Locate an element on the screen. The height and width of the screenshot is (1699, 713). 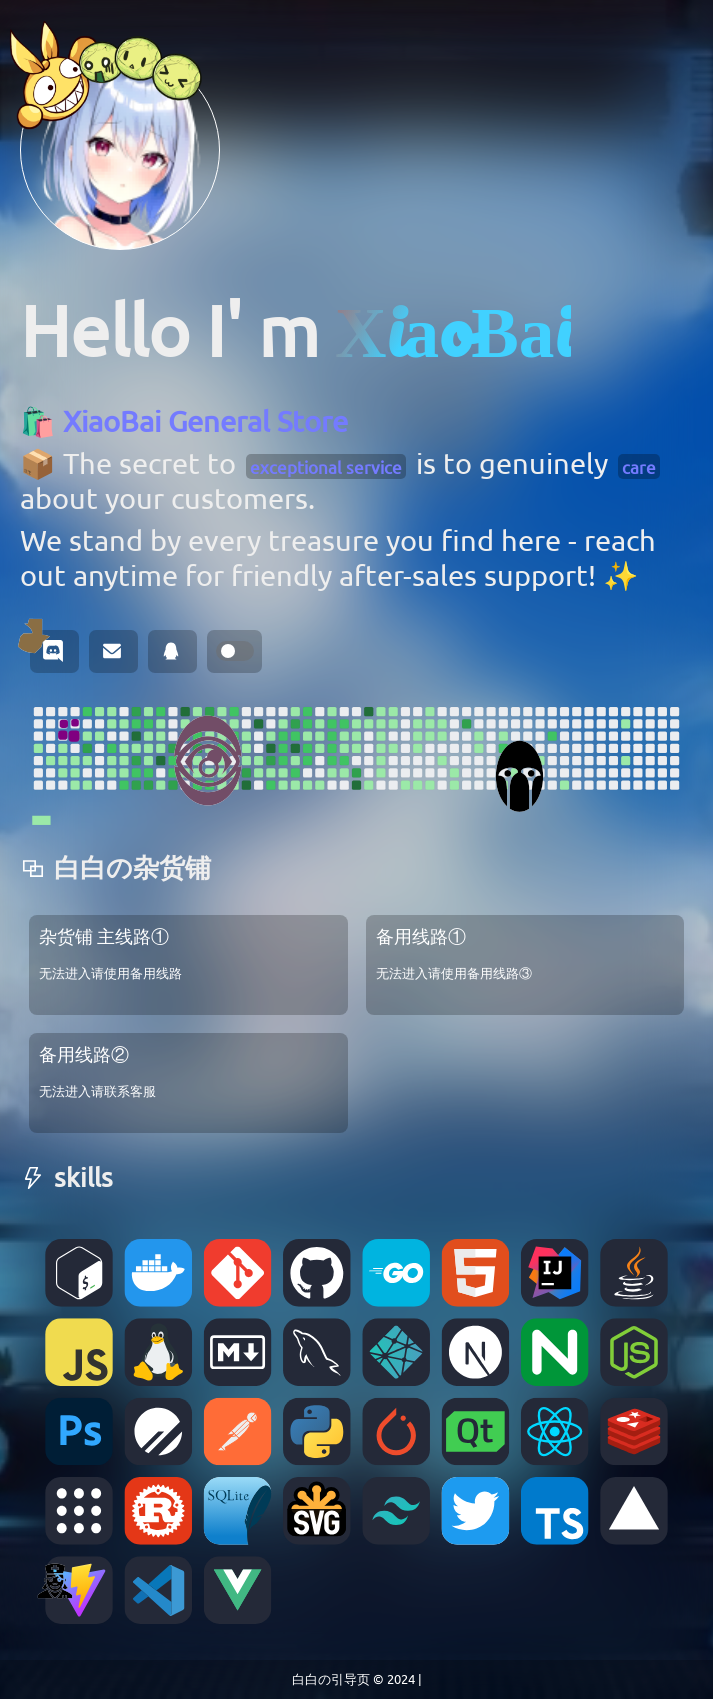
select cyclops character or creature type is located at coordinates (207, 760).